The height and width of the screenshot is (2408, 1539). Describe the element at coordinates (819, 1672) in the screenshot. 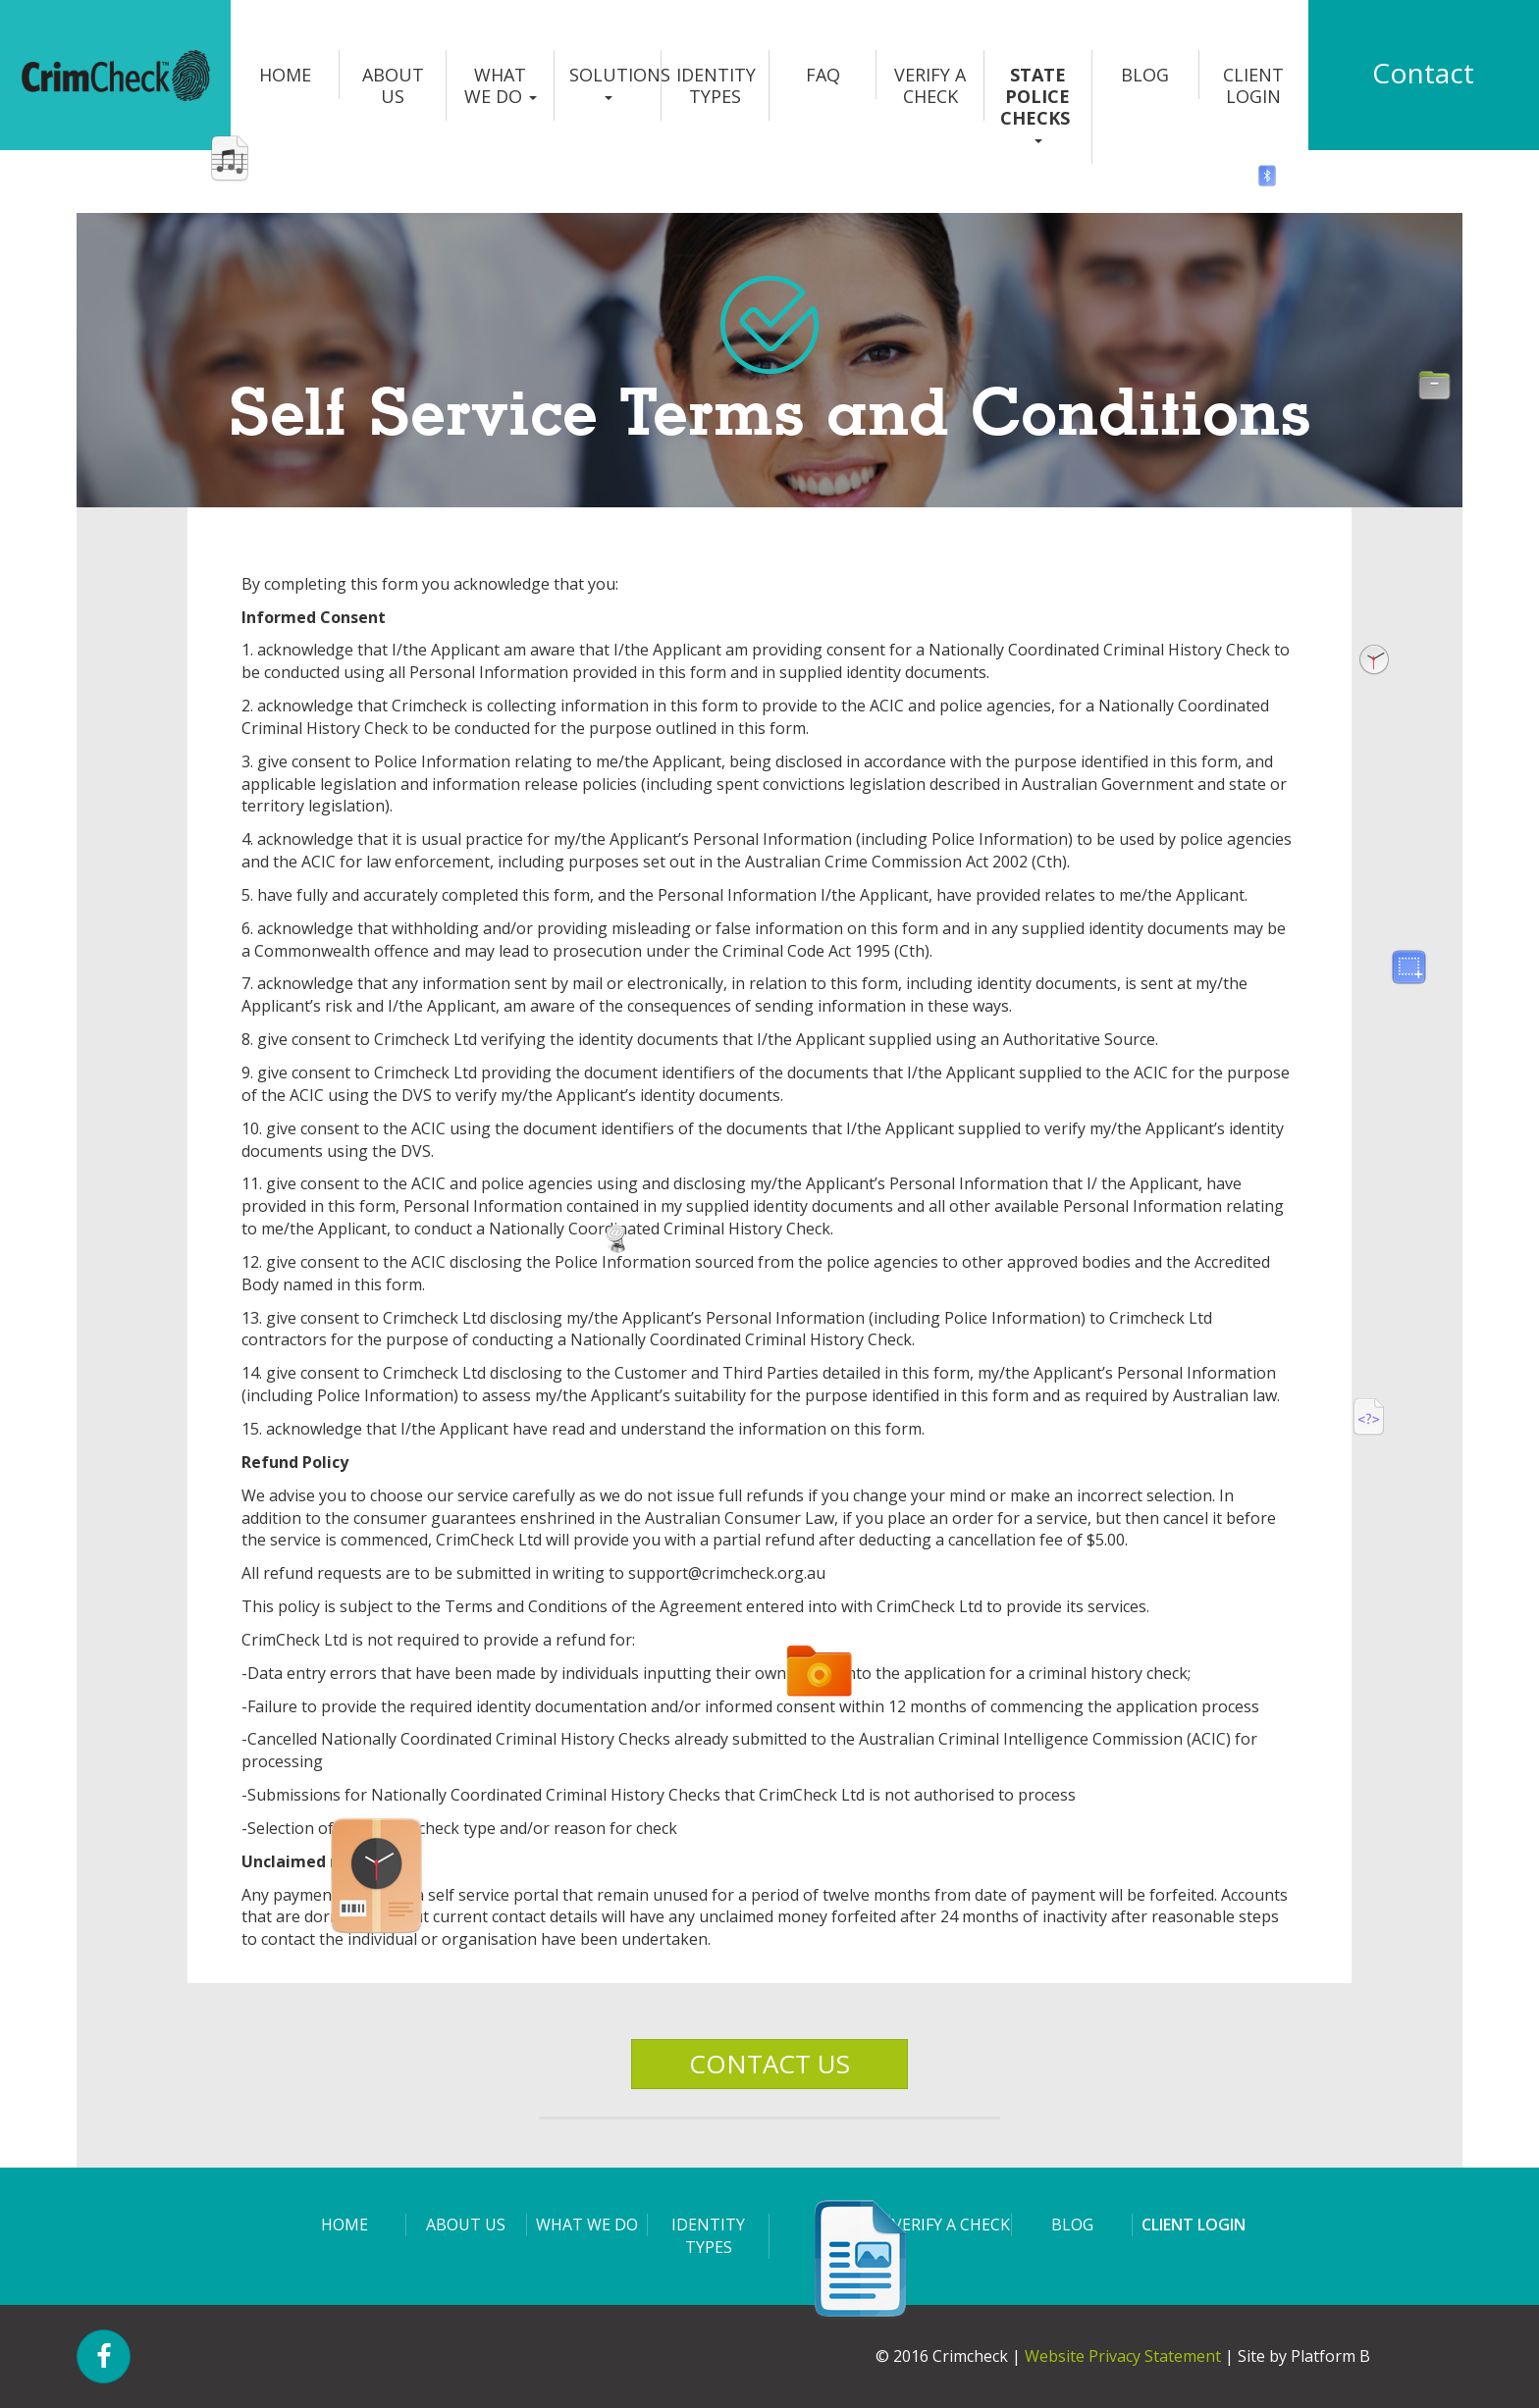

I see `open android oreo system folder` at that location.